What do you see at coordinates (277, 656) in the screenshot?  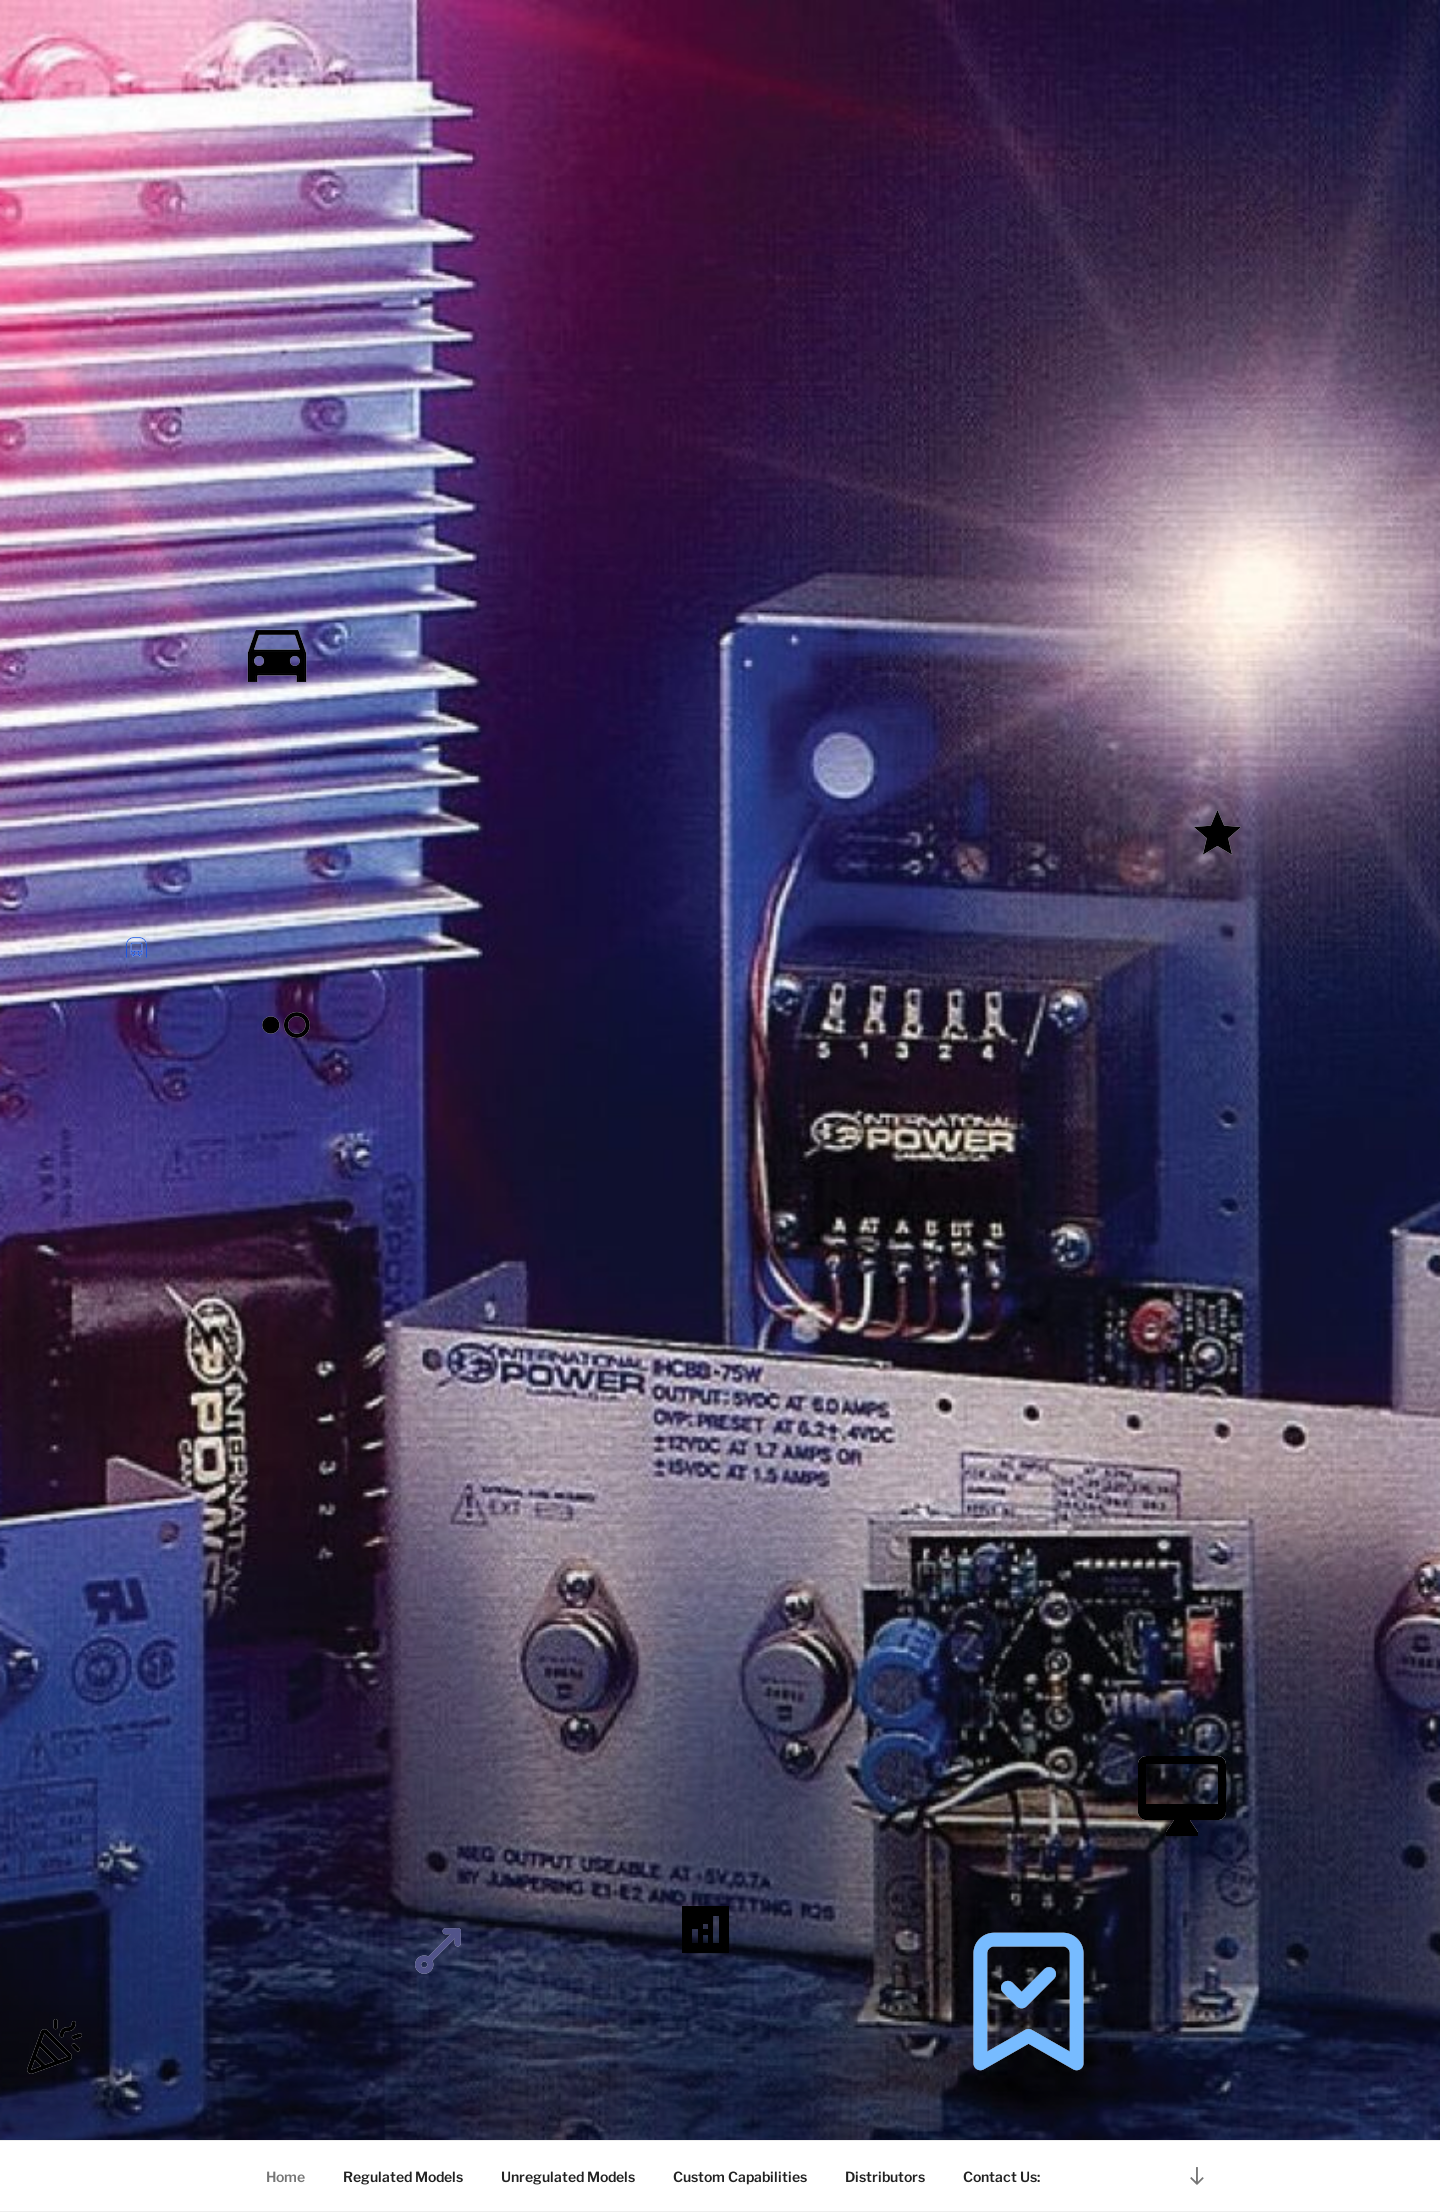 I see `view estimated time of arrival for your drive` at bounding box center [277, 656].